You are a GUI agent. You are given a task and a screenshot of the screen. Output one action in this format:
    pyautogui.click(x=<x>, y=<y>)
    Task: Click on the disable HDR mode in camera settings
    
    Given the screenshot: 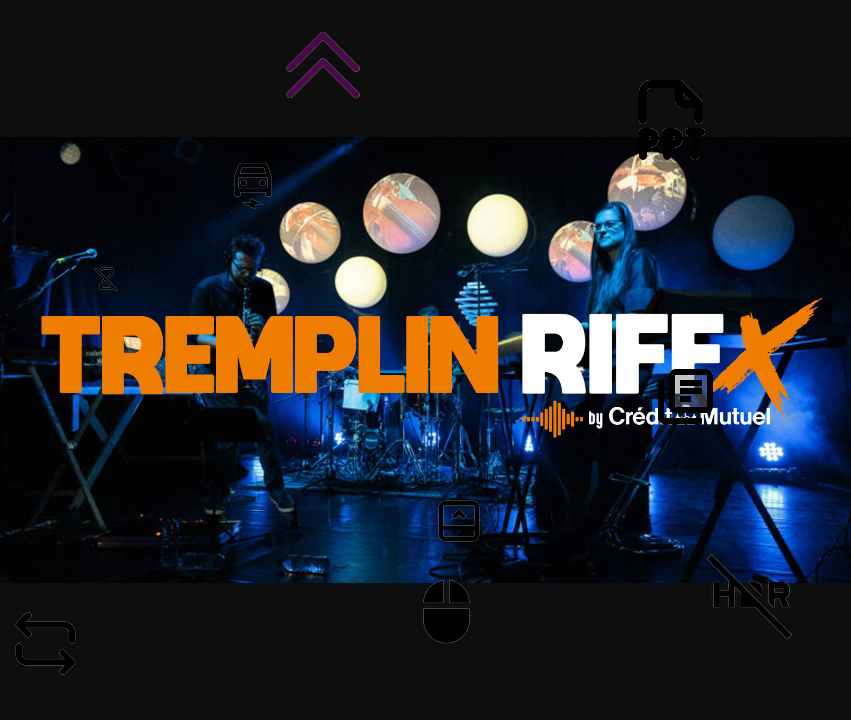 What is the action you would take?
    pyautogui.click(x=751, y=594)
    